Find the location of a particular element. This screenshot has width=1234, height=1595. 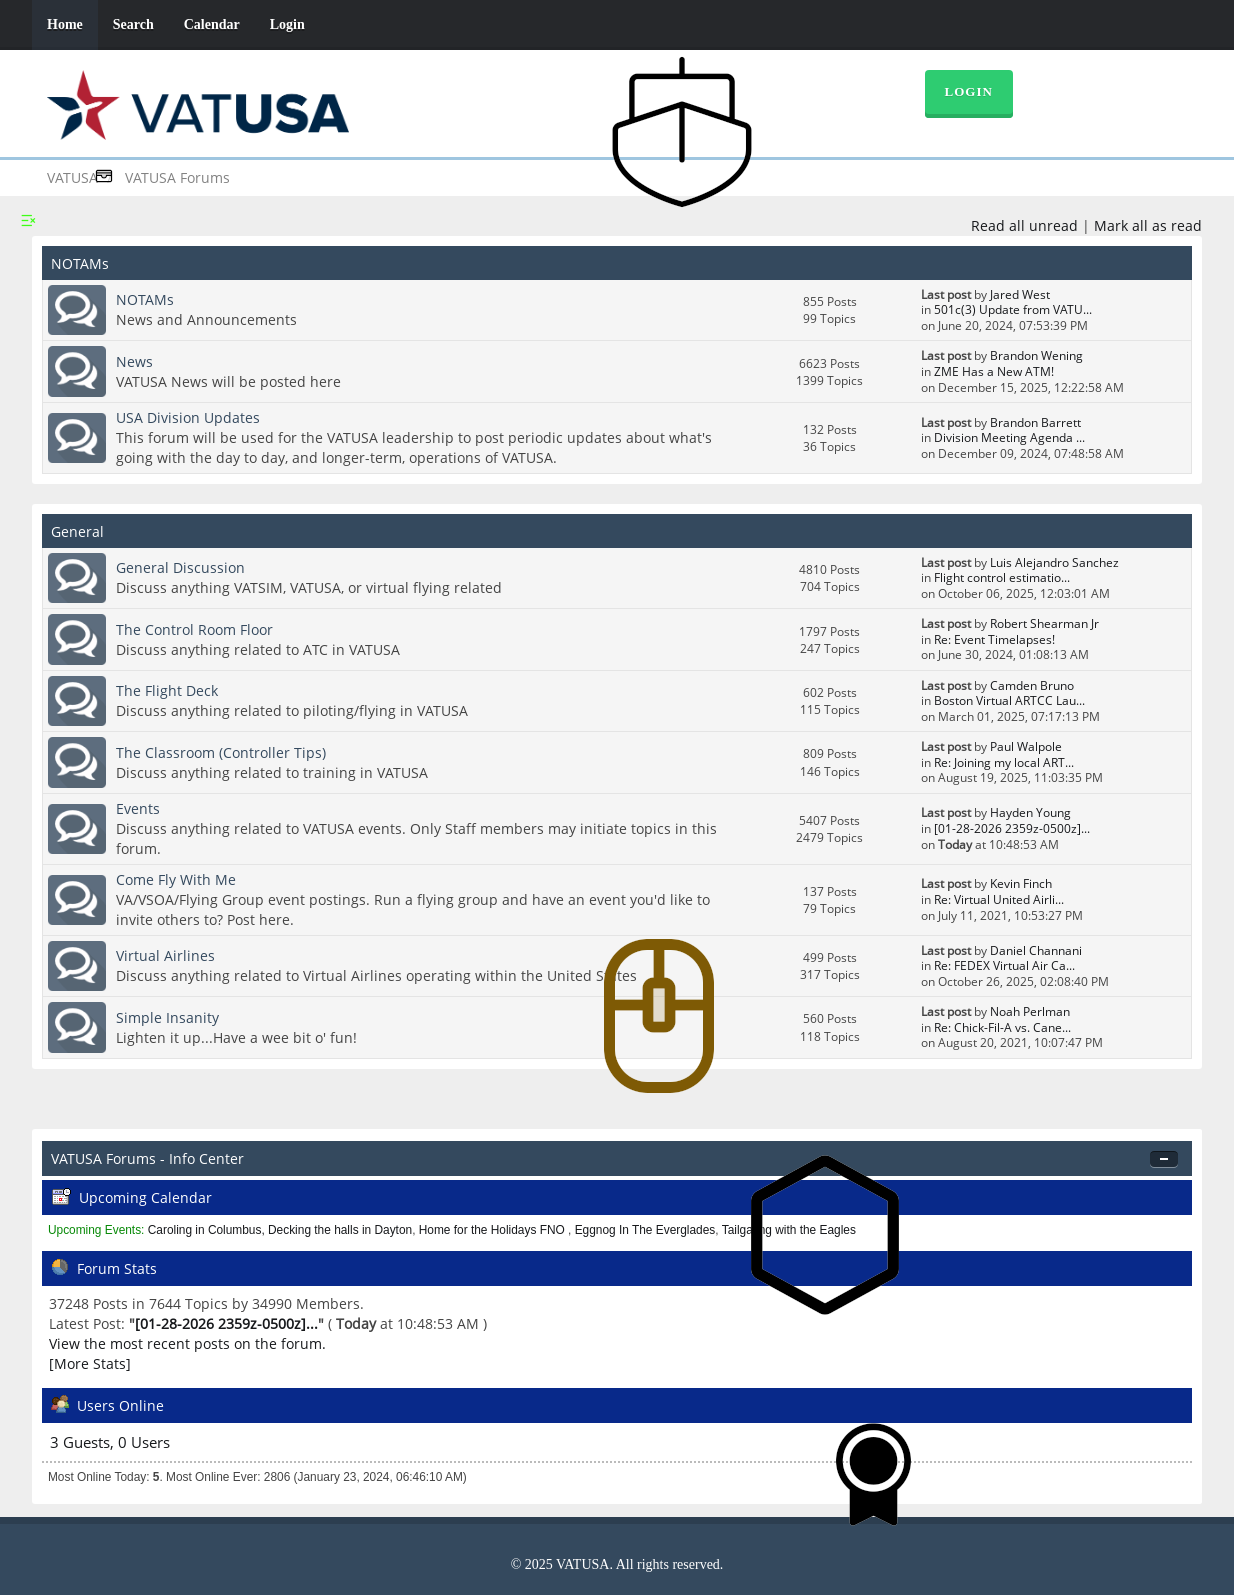

remove item from list is located at coordinates (28, 220).